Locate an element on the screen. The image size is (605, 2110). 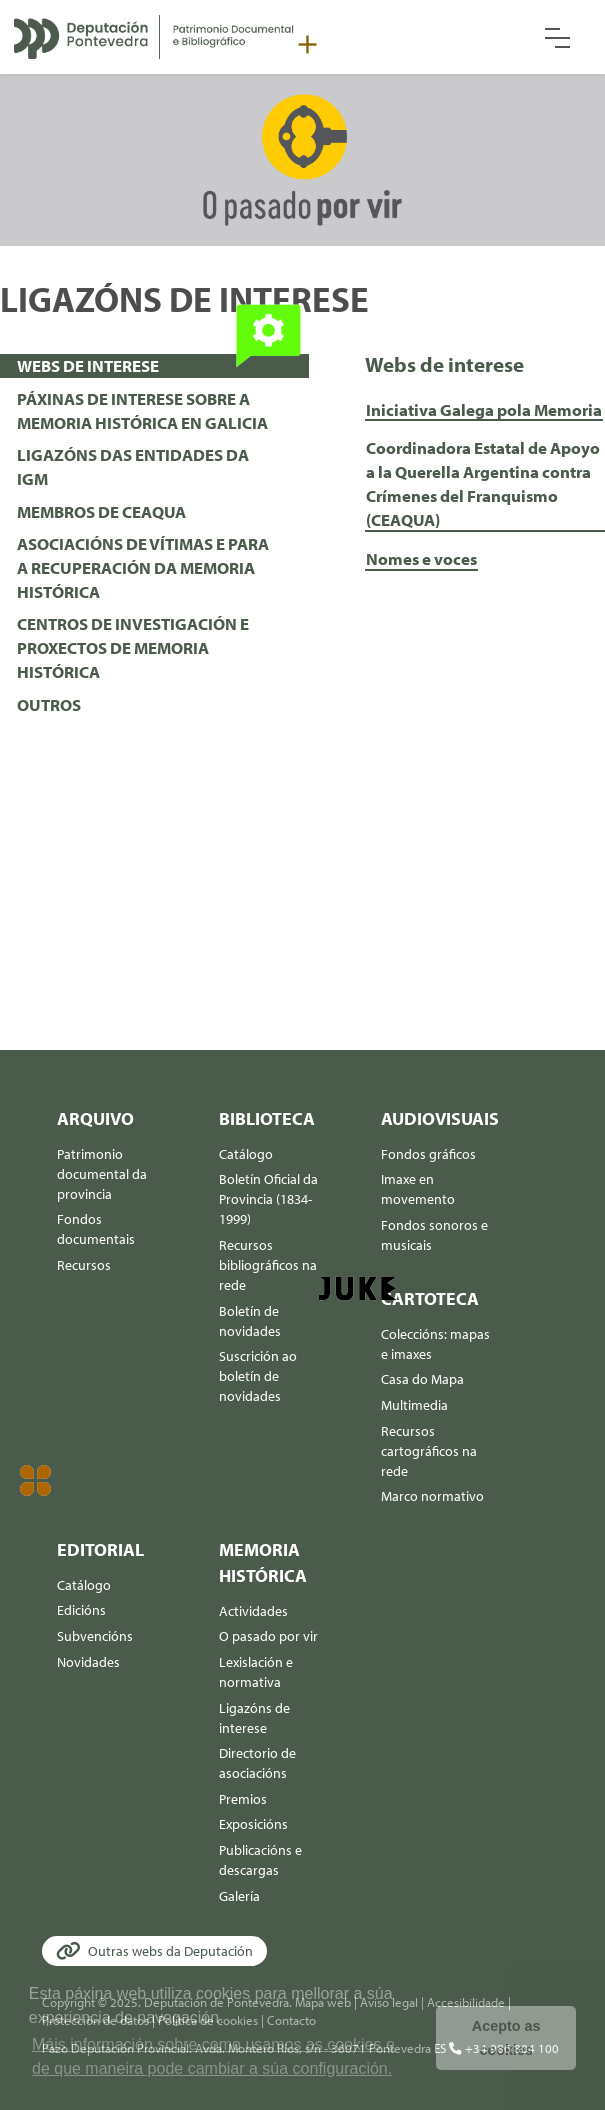
open chat settings is located at coordinates (268, 333).